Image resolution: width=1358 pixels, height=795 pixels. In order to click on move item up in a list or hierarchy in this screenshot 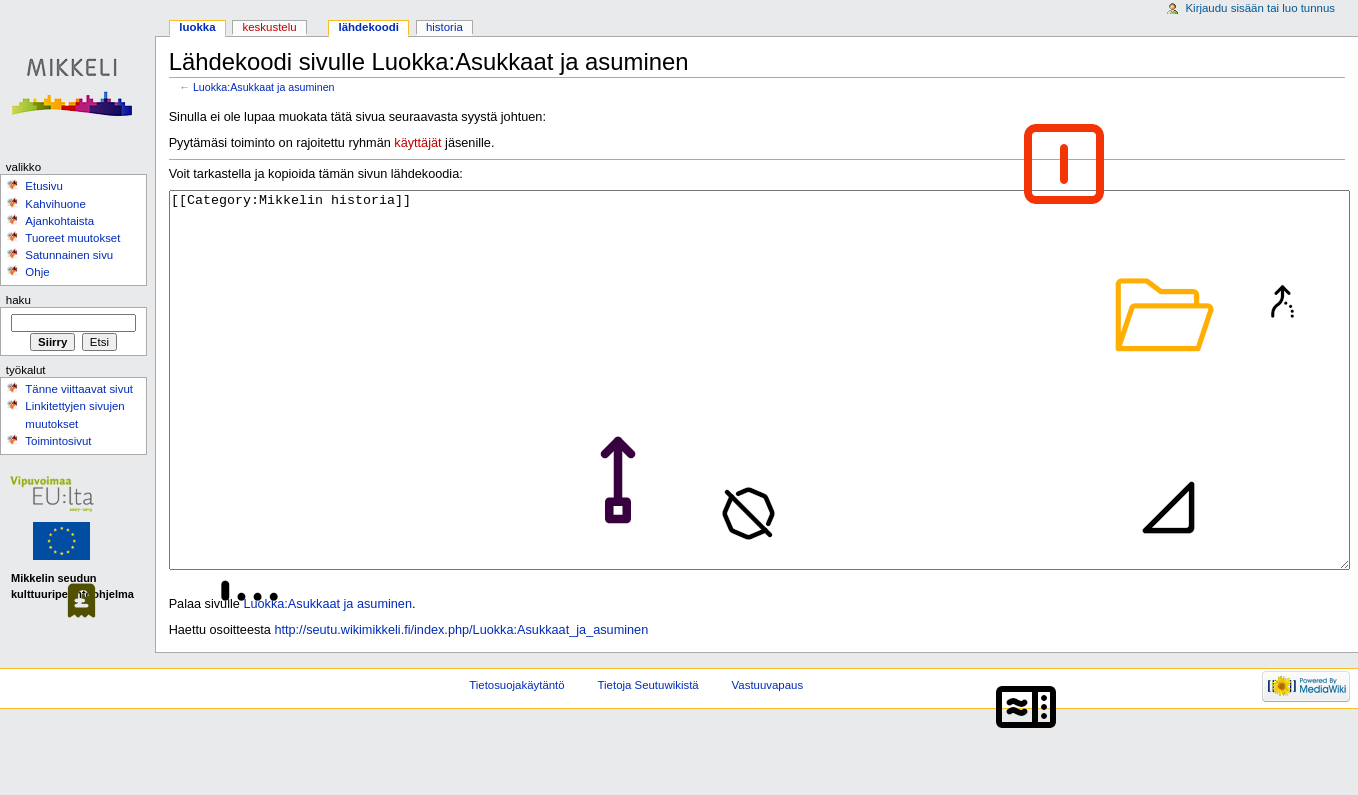, I will do `click(618, 480)`.